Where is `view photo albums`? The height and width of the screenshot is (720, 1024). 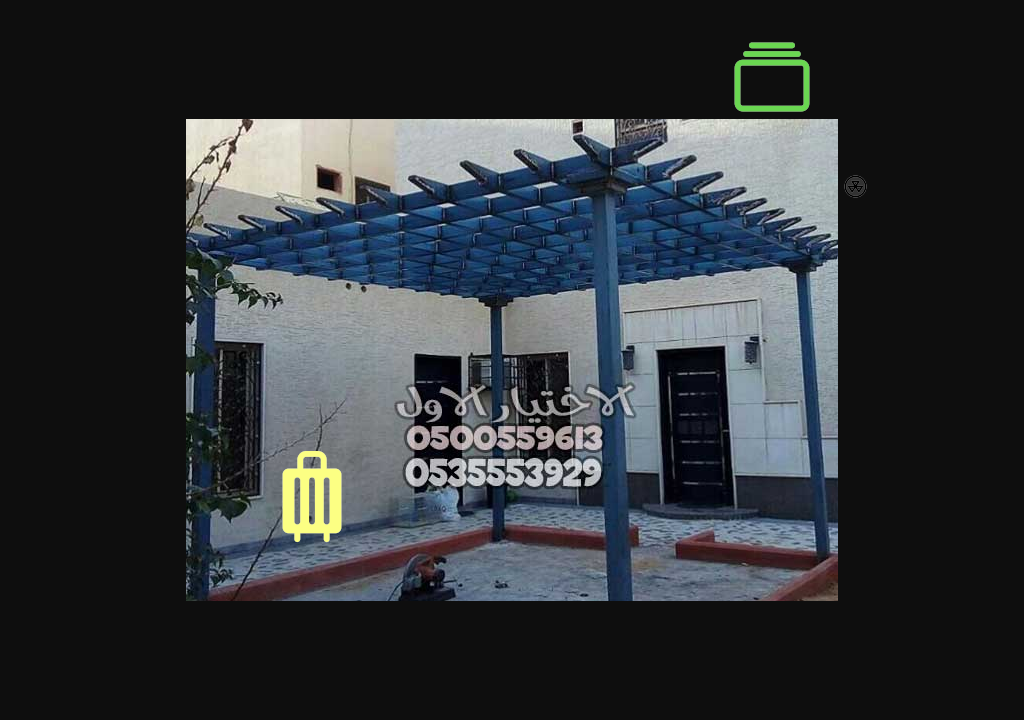
view photo albums is located at coordinates (772, 77).